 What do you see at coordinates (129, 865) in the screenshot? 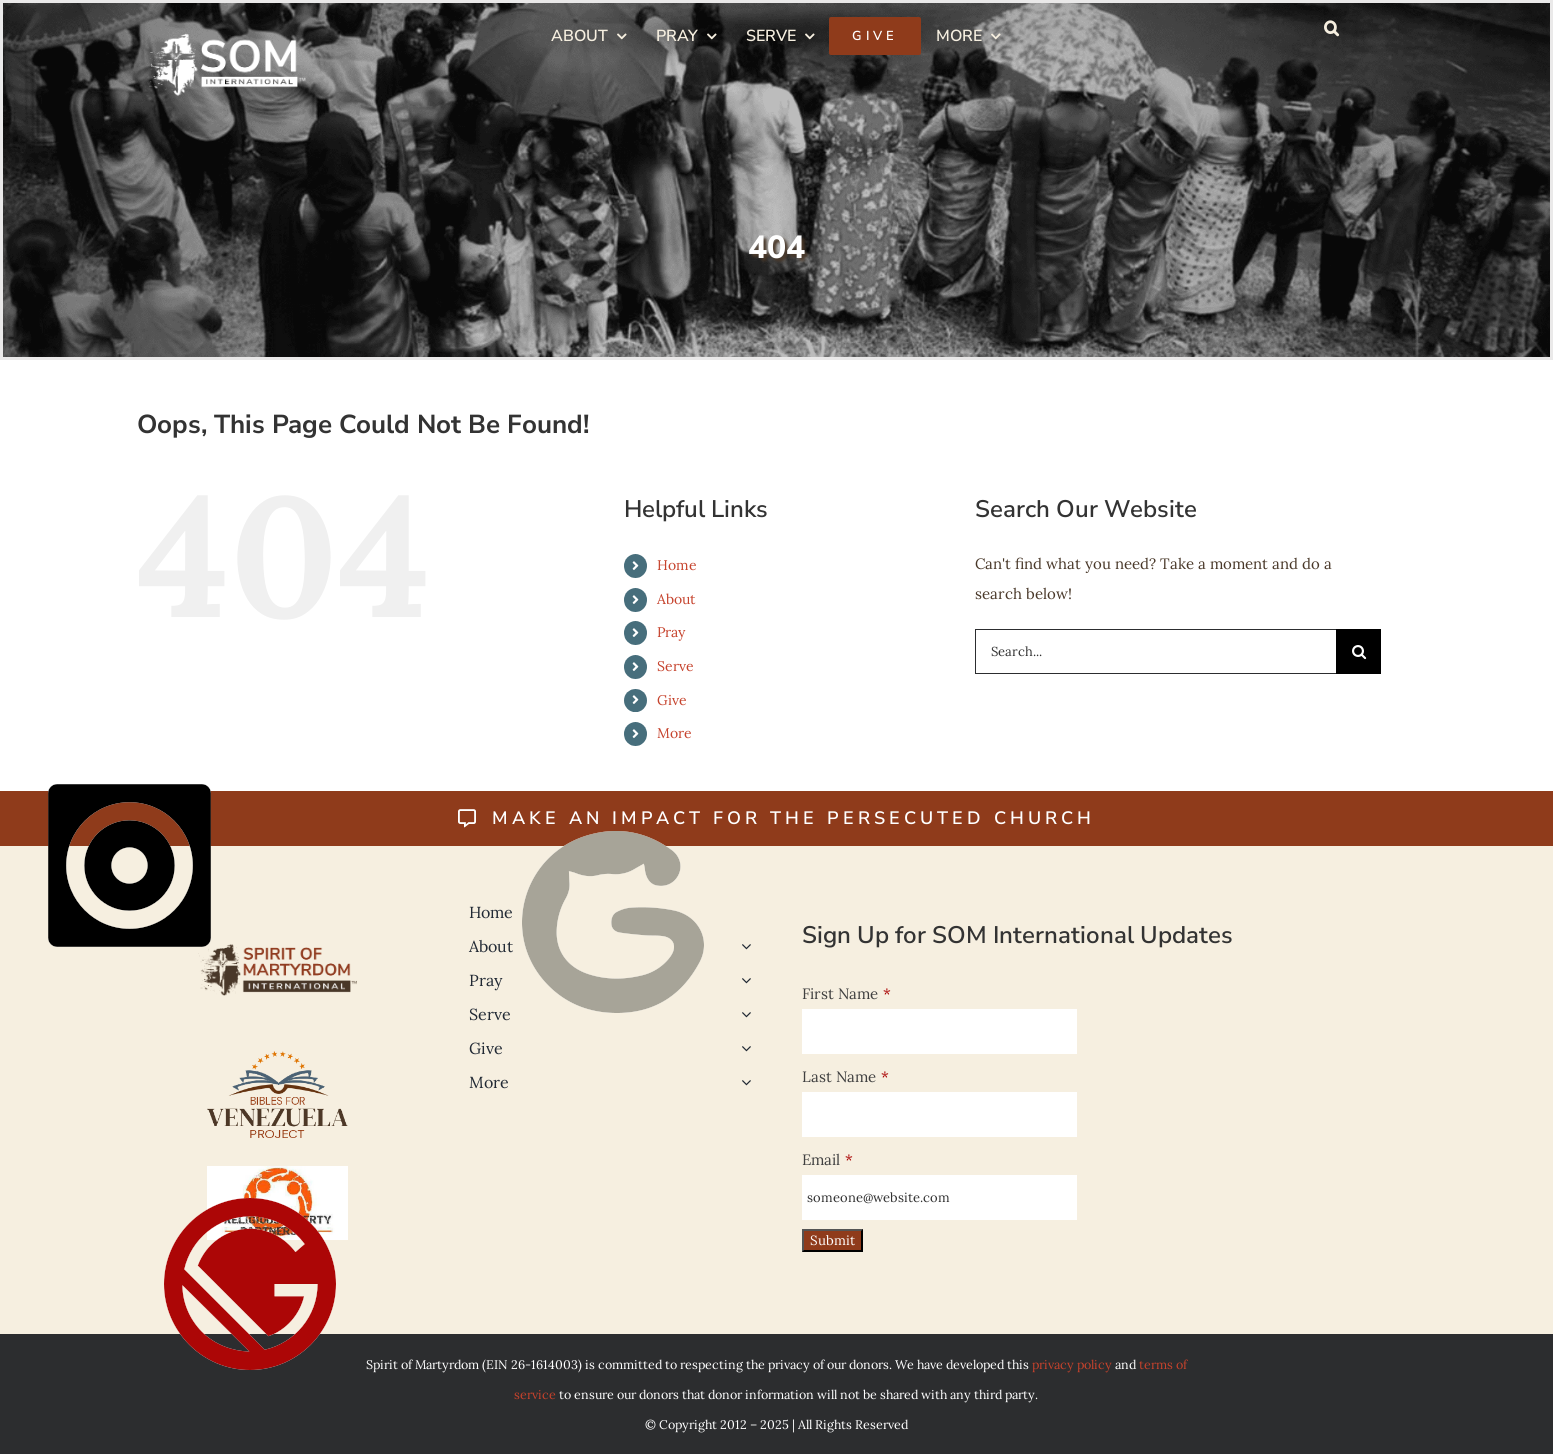
I see `adjust speaker or audio output settings` at bounding box center [129, 865].